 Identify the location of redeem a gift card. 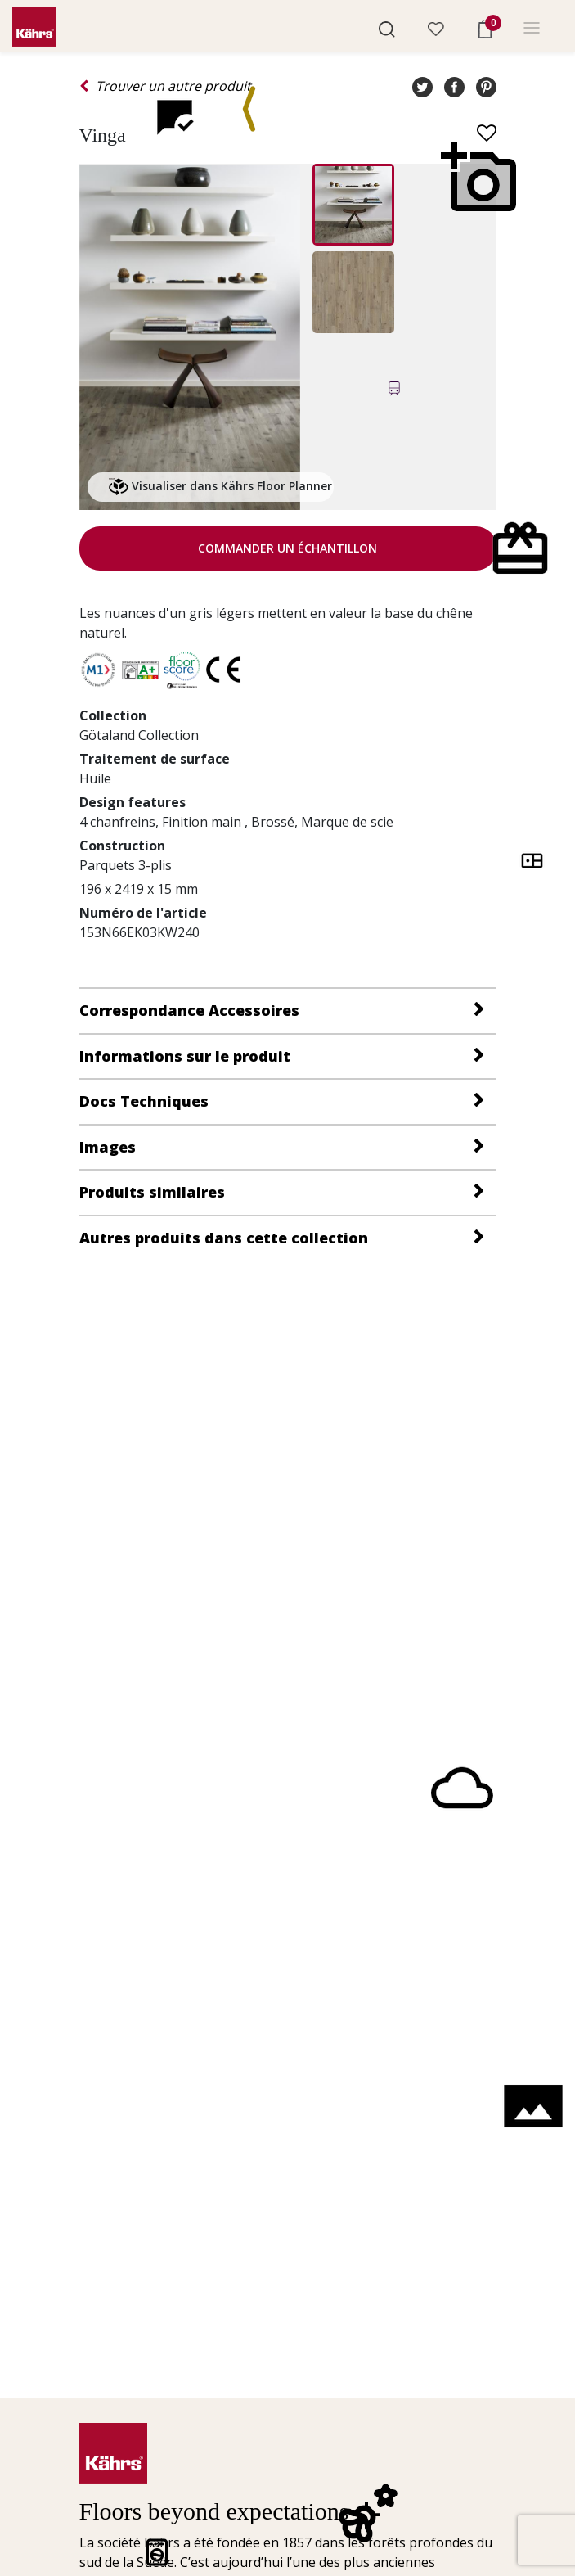
(520, 549).